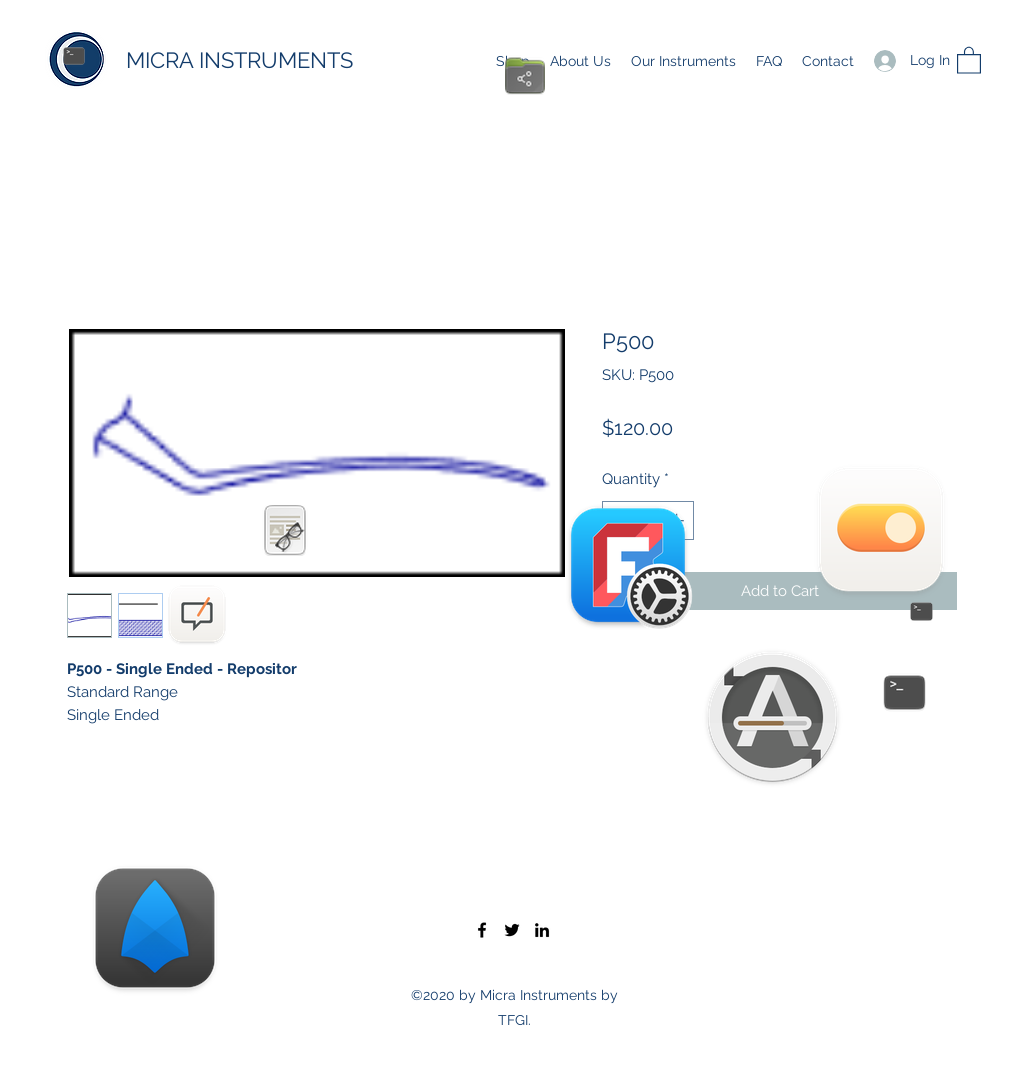 The height and width of the screenshot is (1065, 1024). What do you see at coordinates (772, 717) in the screenshot?
I see `open the software update manager` at bounding box center [772, 717].